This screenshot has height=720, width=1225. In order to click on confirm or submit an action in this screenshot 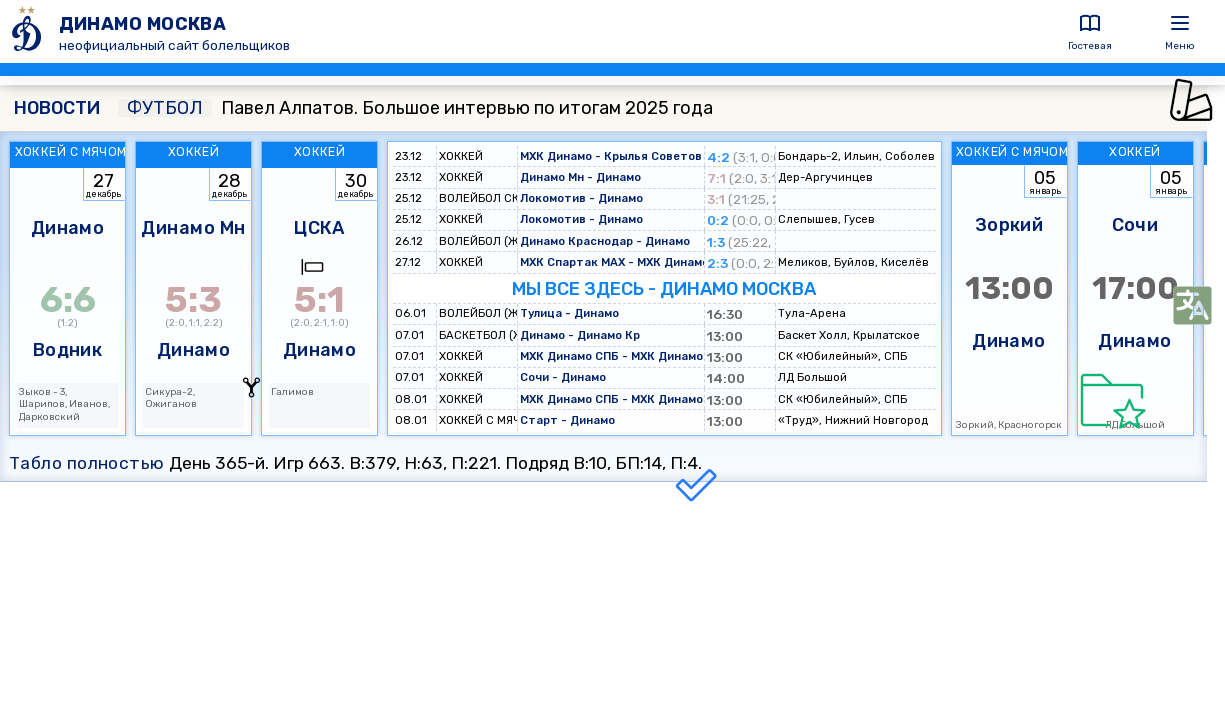, I will do `click(695, 484)`.